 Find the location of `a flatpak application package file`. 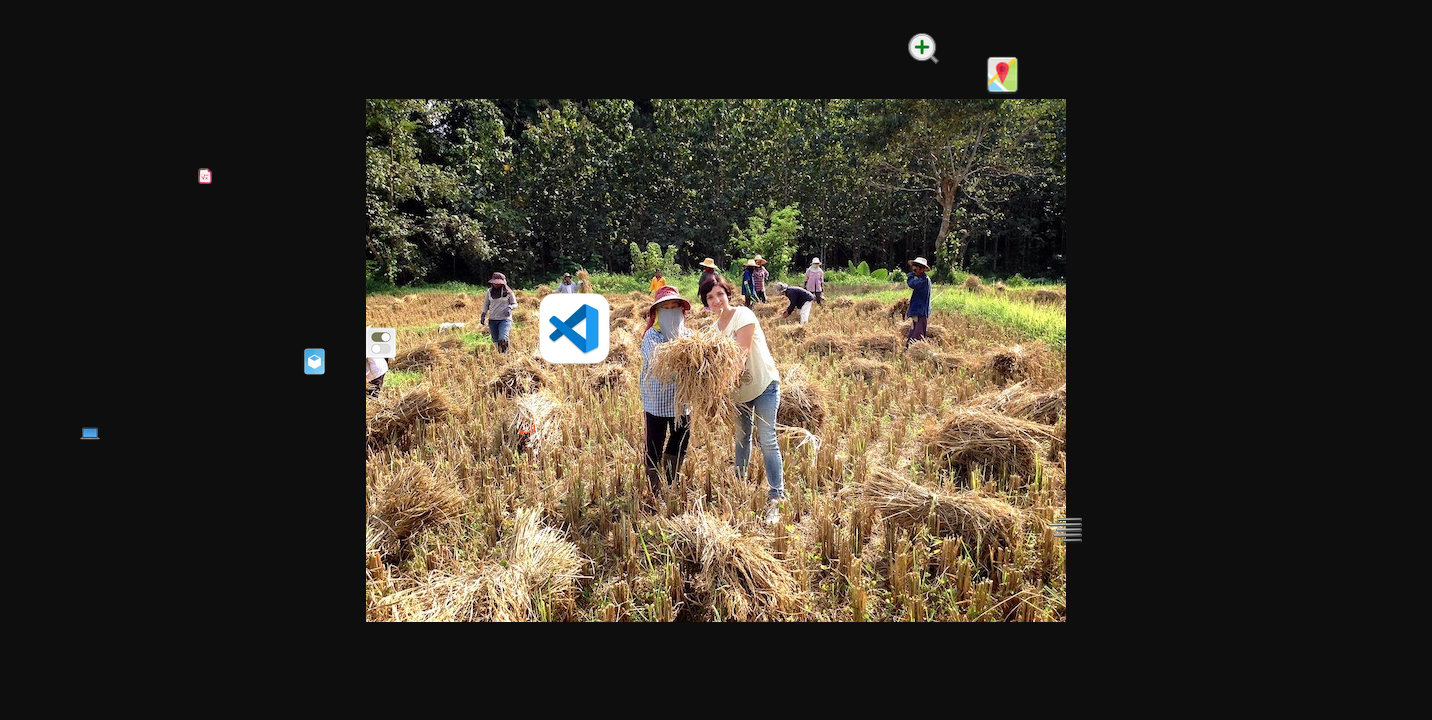

a flatpak application package file is located at coordinates (314, 361).